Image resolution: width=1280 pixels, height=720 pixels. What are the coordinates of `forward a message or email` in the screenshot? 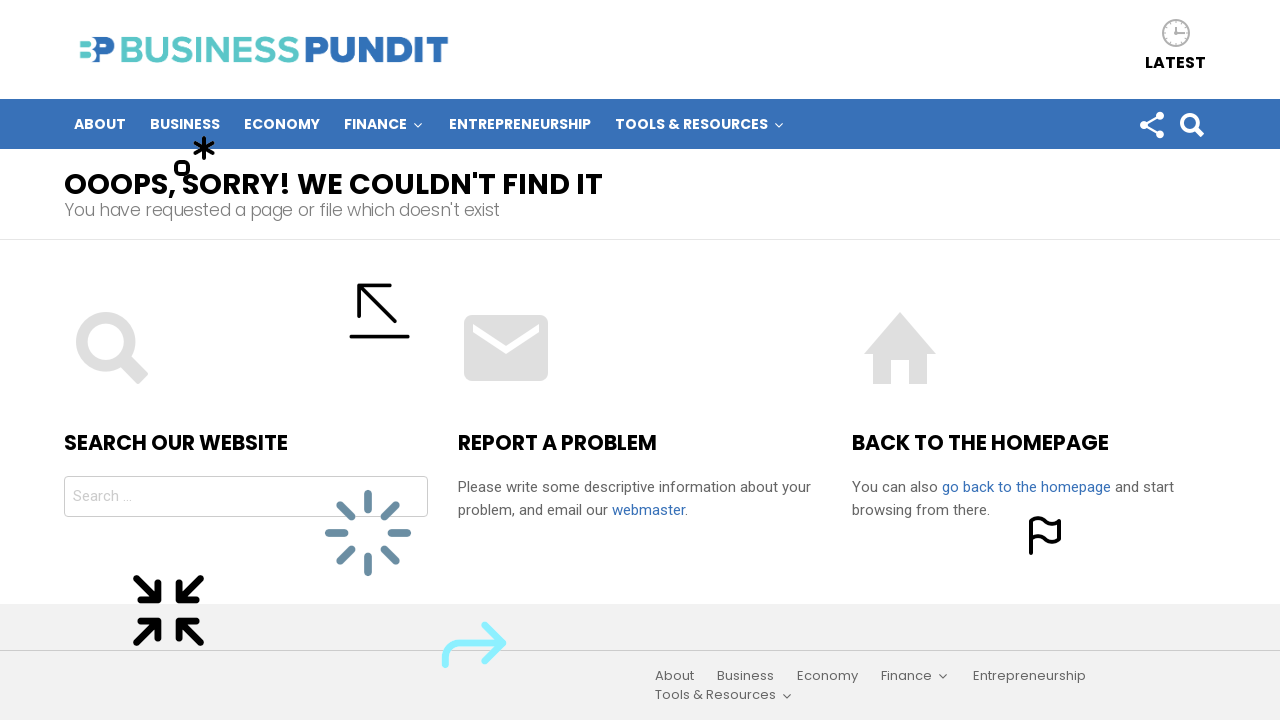 It's located at (474, 643).